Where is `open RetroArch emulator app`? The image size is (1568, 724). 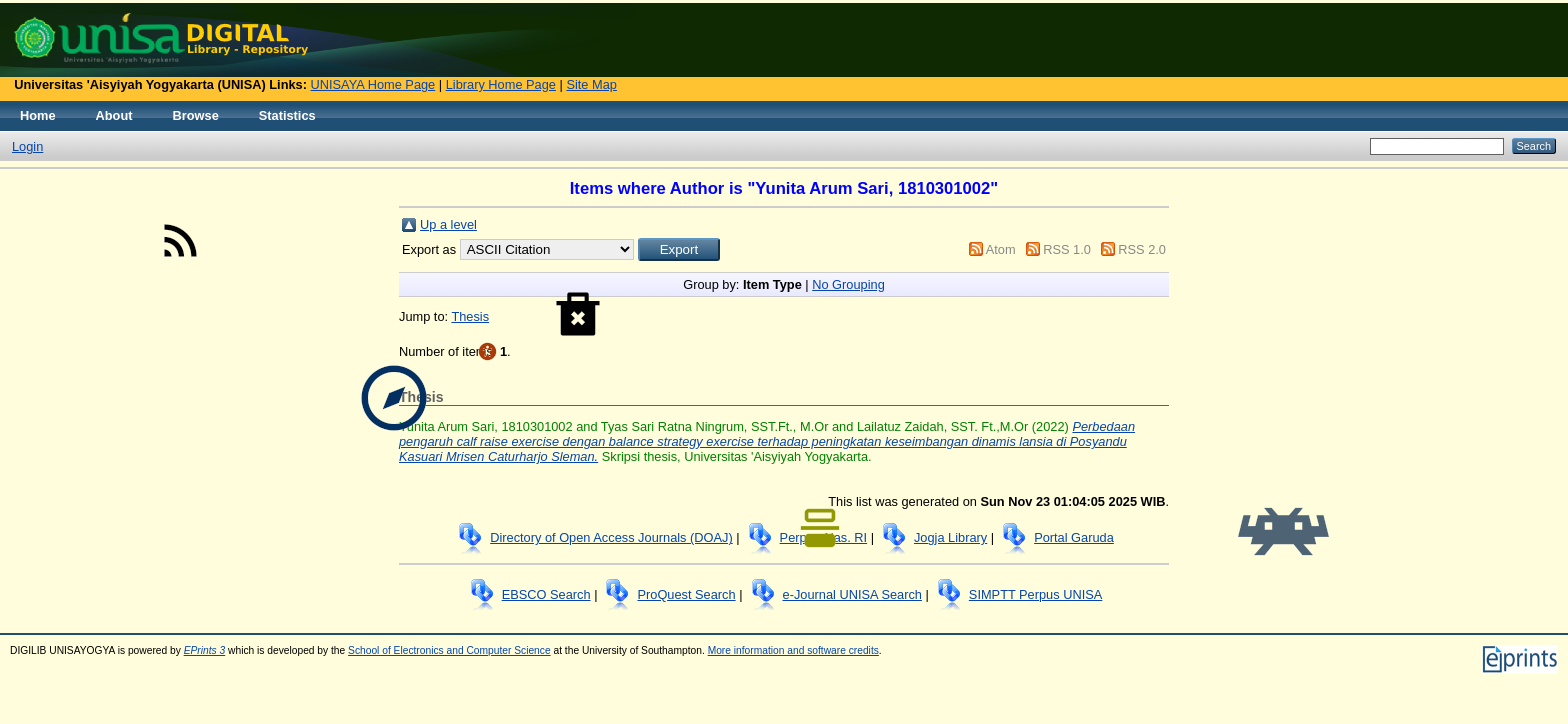 open RetroArch emulator app is located at coordinates (1283, 531).